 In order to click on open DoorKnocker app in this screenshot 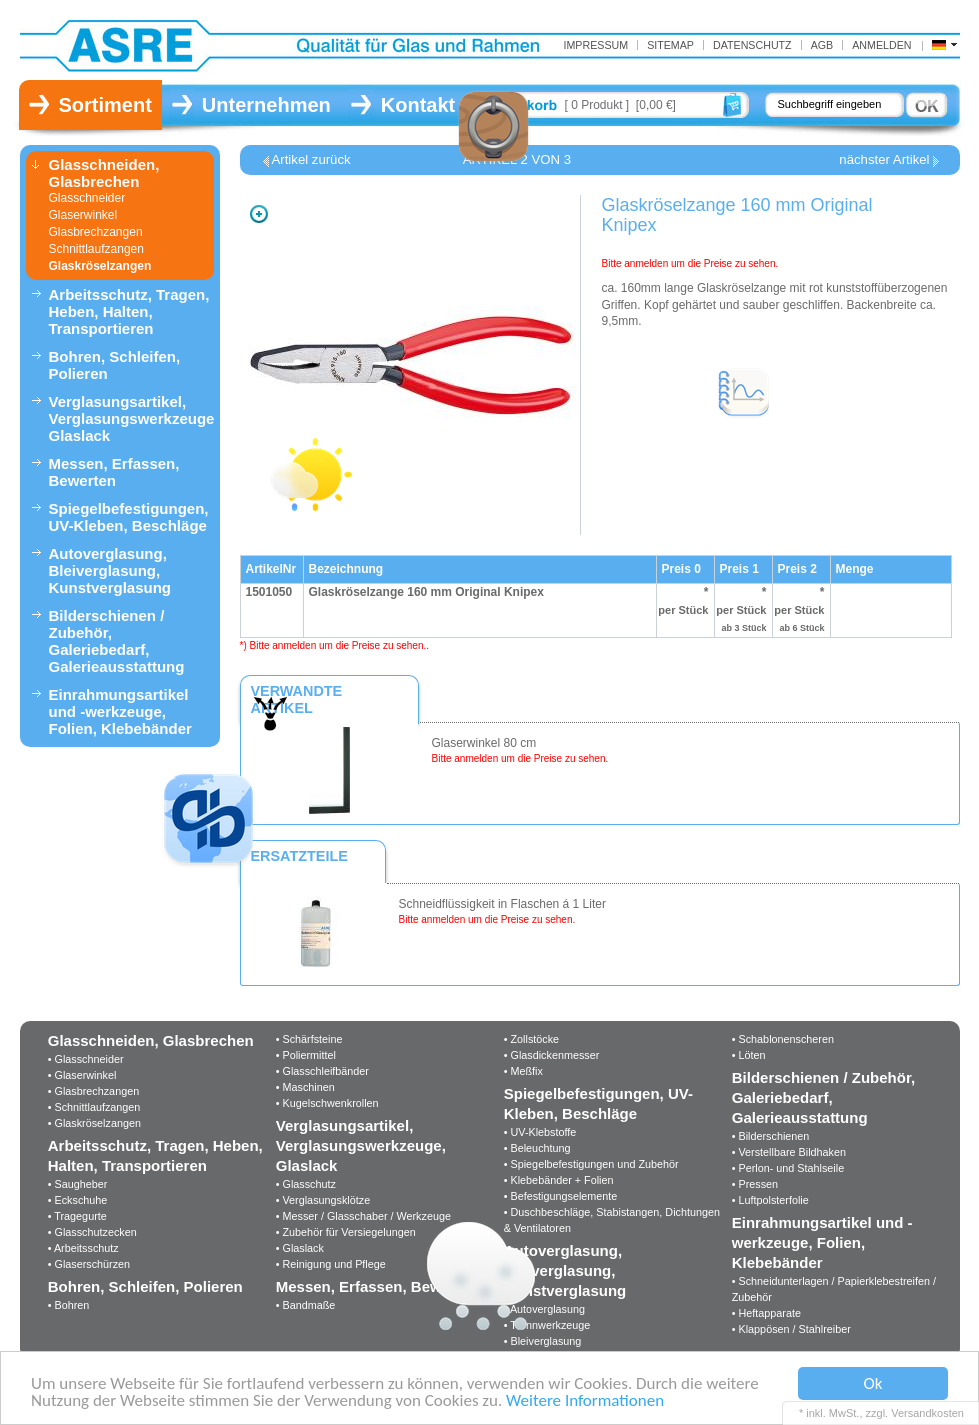, I will do `click(493, 126)`.